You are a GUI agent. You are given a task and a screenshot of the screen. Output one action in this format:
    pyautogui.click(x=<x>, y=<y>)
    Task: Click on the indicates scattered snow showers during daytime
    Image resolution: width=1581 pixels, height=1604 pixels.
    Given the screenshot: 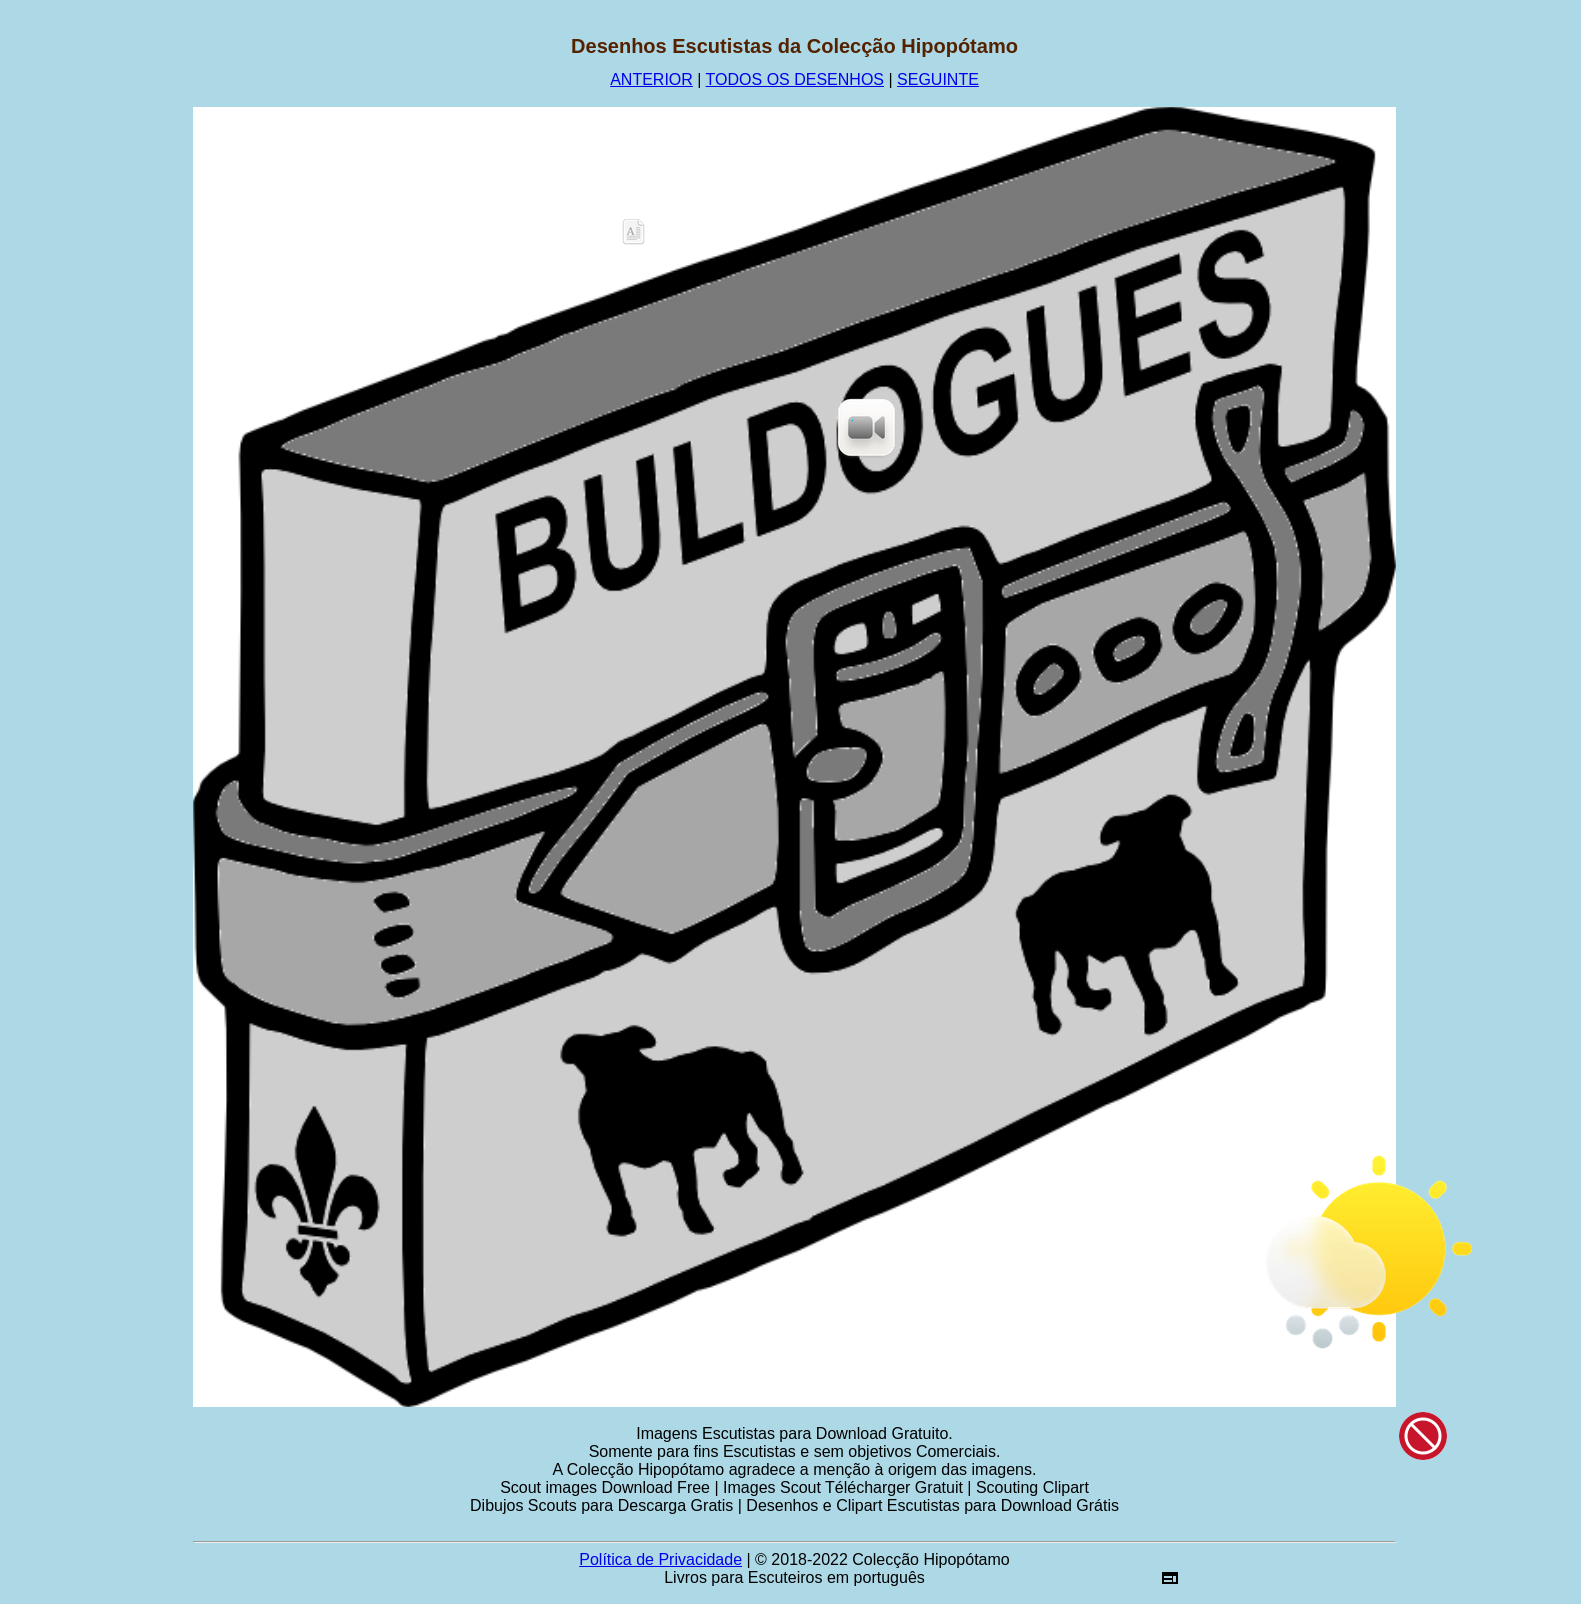 What is the action you would take?
    pyautogui.click(x=1369, y=1252)
    